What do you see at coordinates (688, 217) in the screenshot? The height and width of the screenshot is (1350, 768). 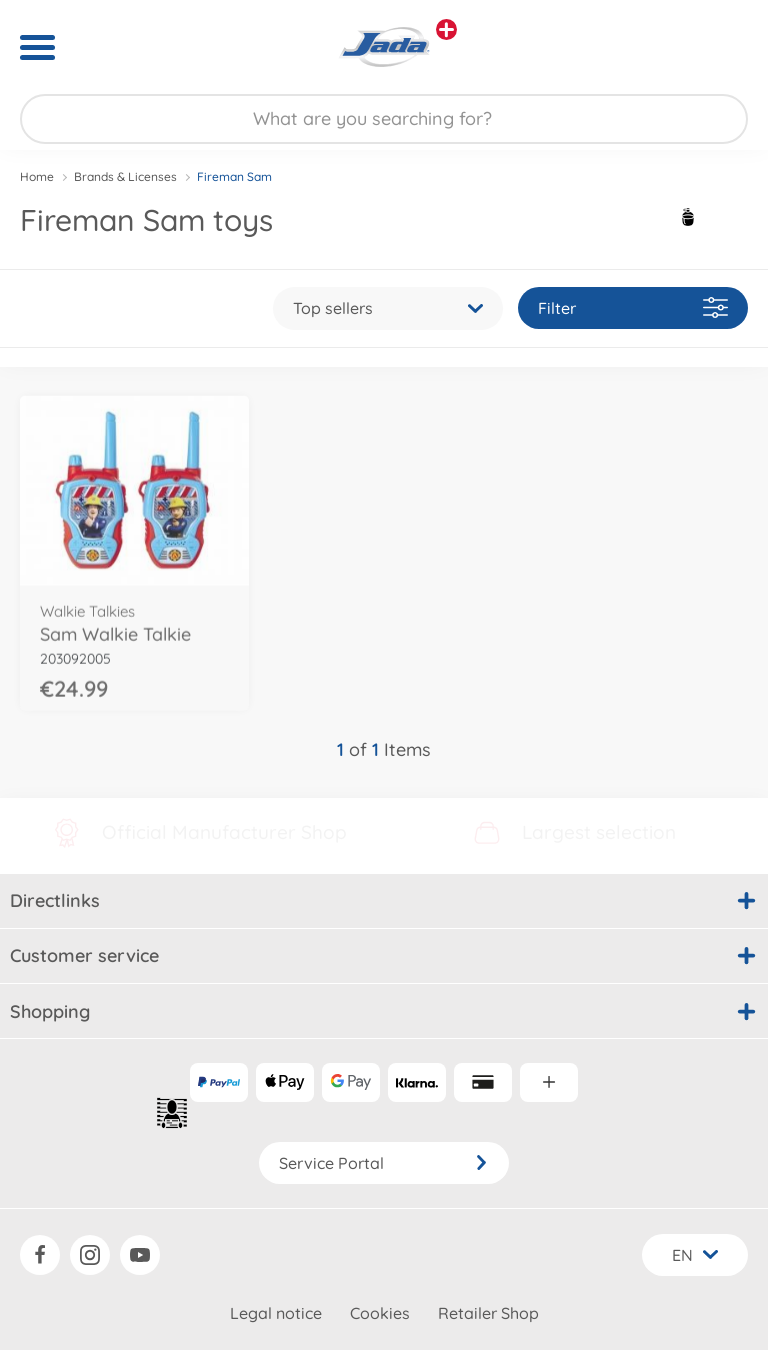 I see `view water or hydration inventory item` at bounding box center [688, 217].